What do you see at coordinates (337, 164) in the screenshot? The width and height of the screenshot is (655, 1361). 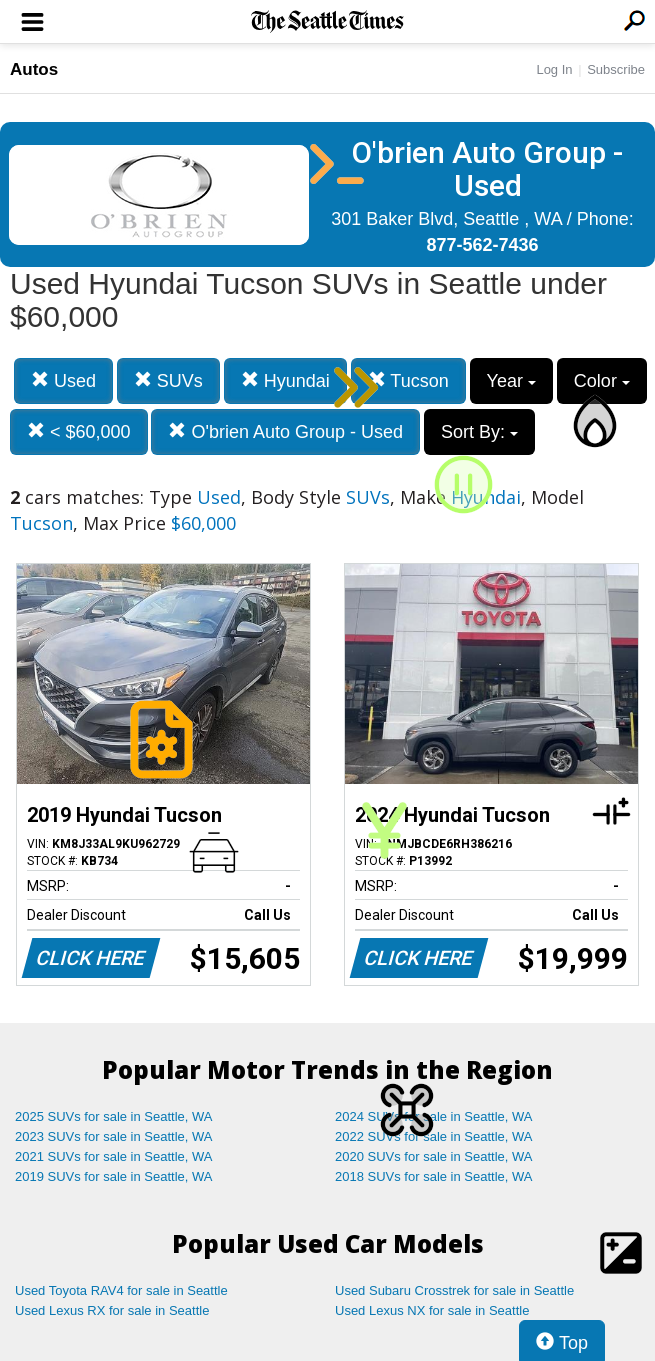 I see `open command line or terminal` at bounding box center [337, 164].